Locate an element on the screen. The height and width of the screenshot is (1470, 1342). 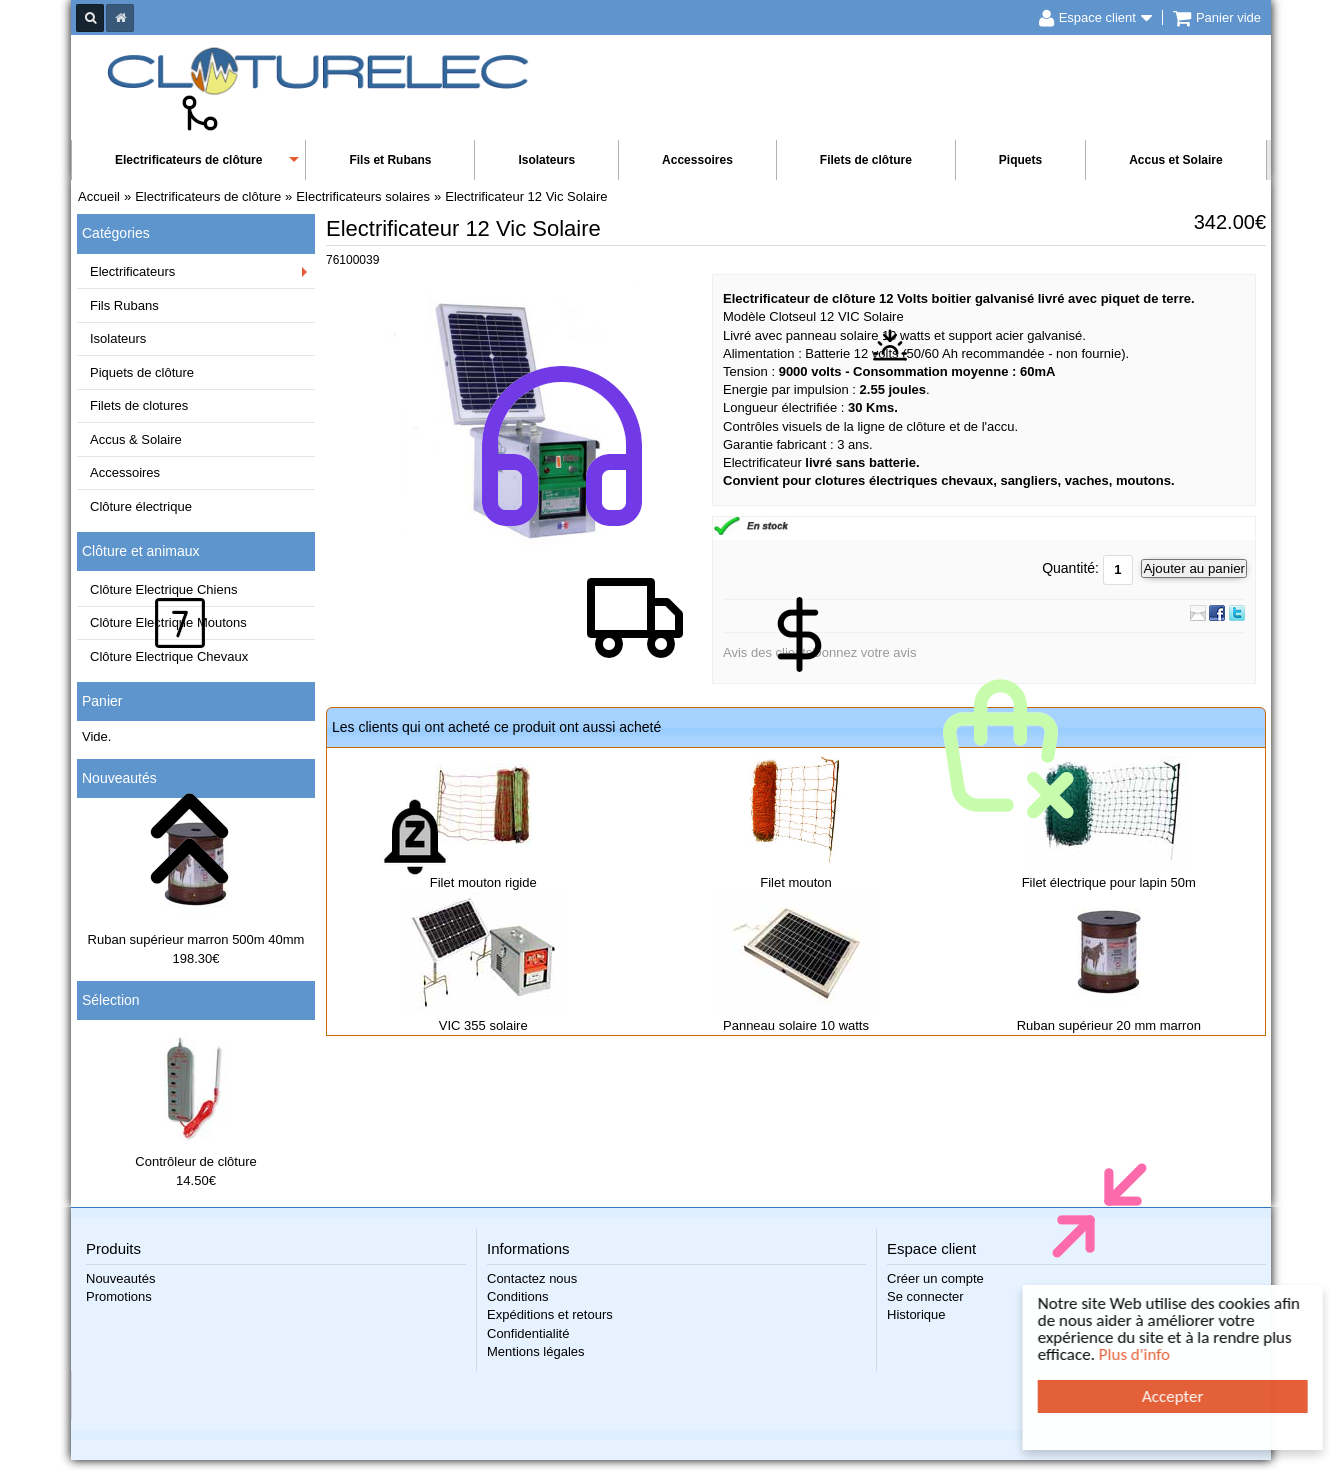
set display to evening or night mode is located at coordinates (890, 345).